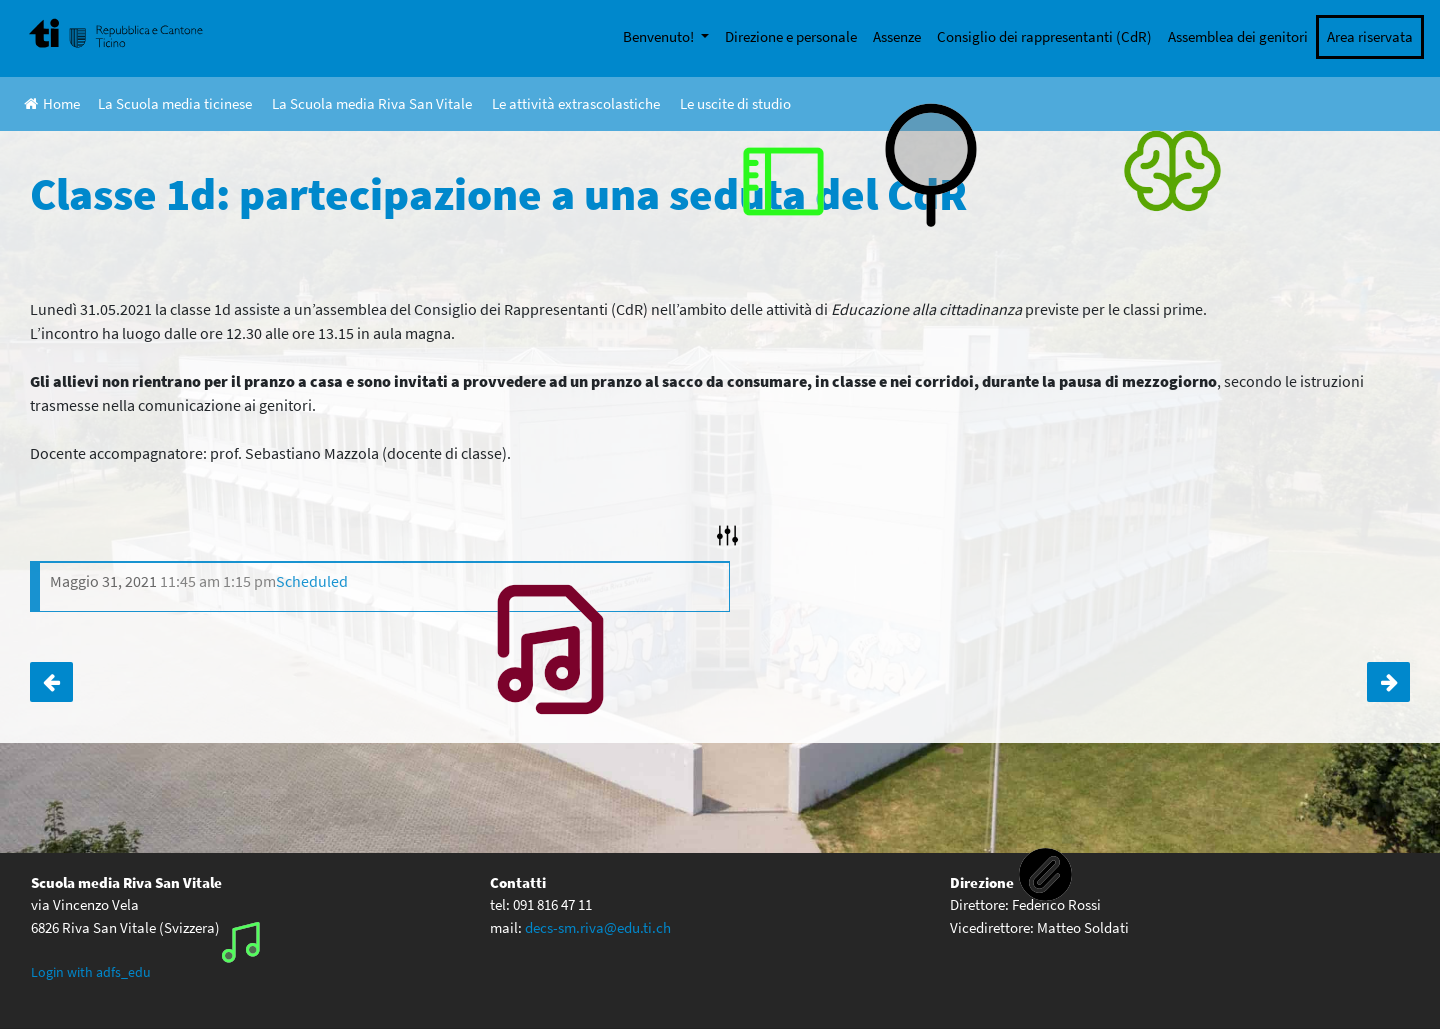  I want to click on select neuter or non-binary gender option, so click(931, 163).